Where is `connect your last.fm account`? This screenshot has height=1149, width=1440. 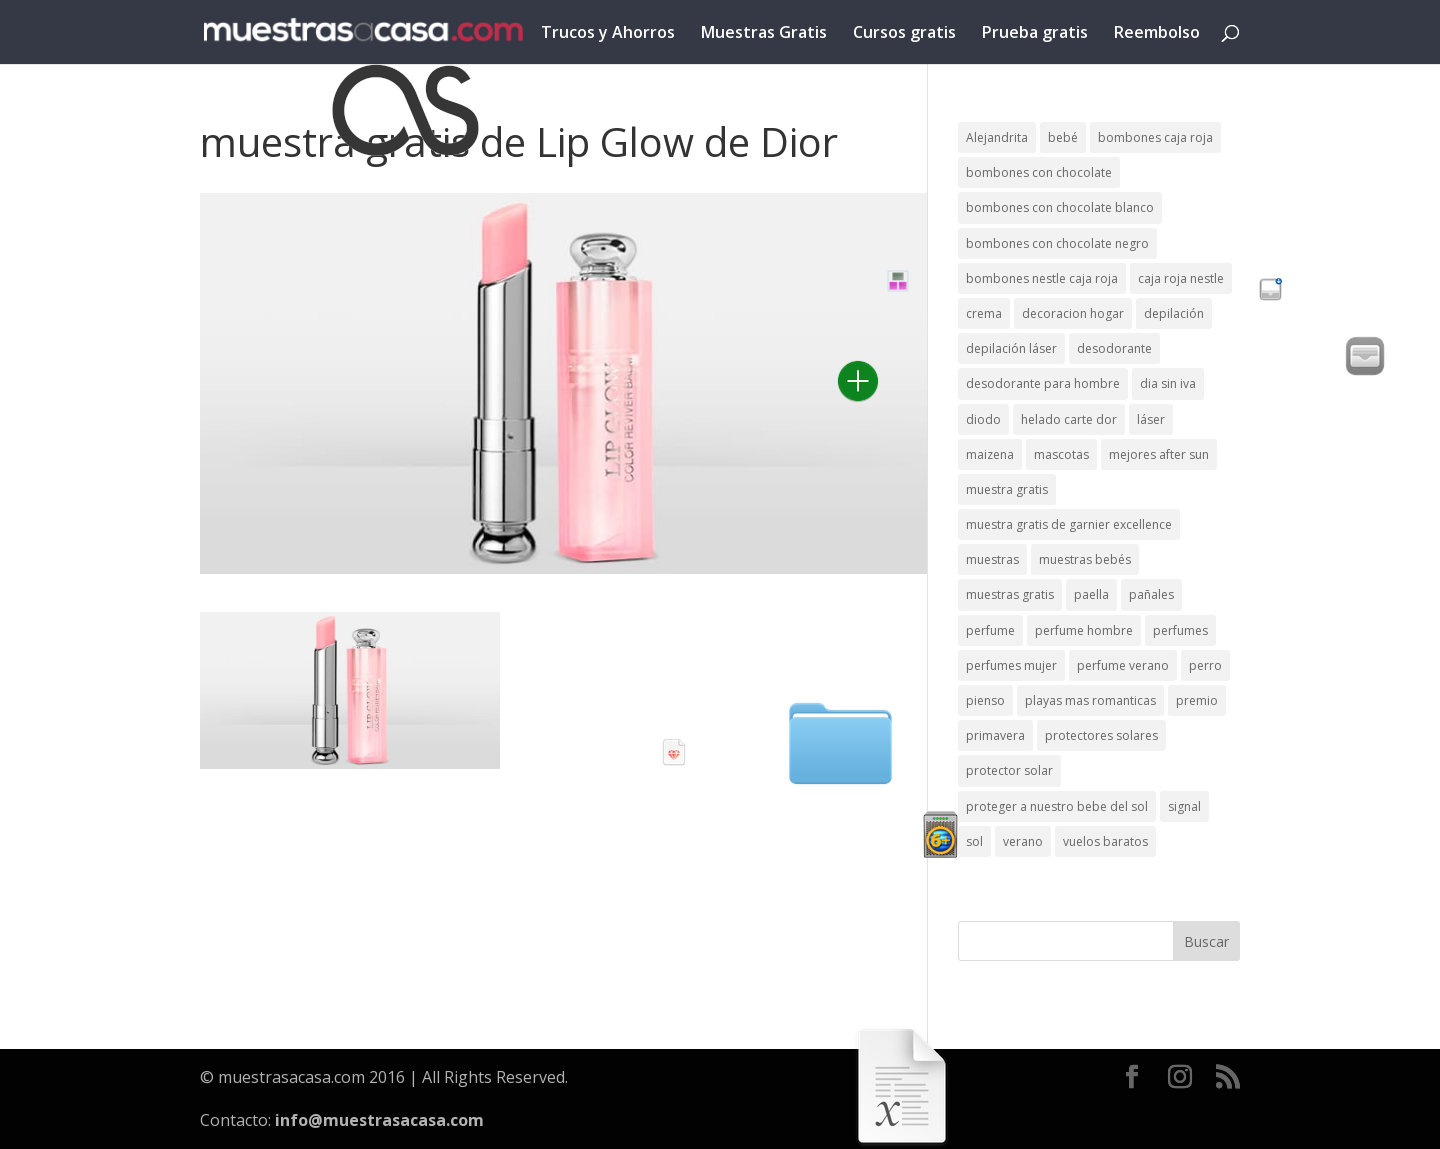 connect your last.fm account is located at coordinates (405, 99).